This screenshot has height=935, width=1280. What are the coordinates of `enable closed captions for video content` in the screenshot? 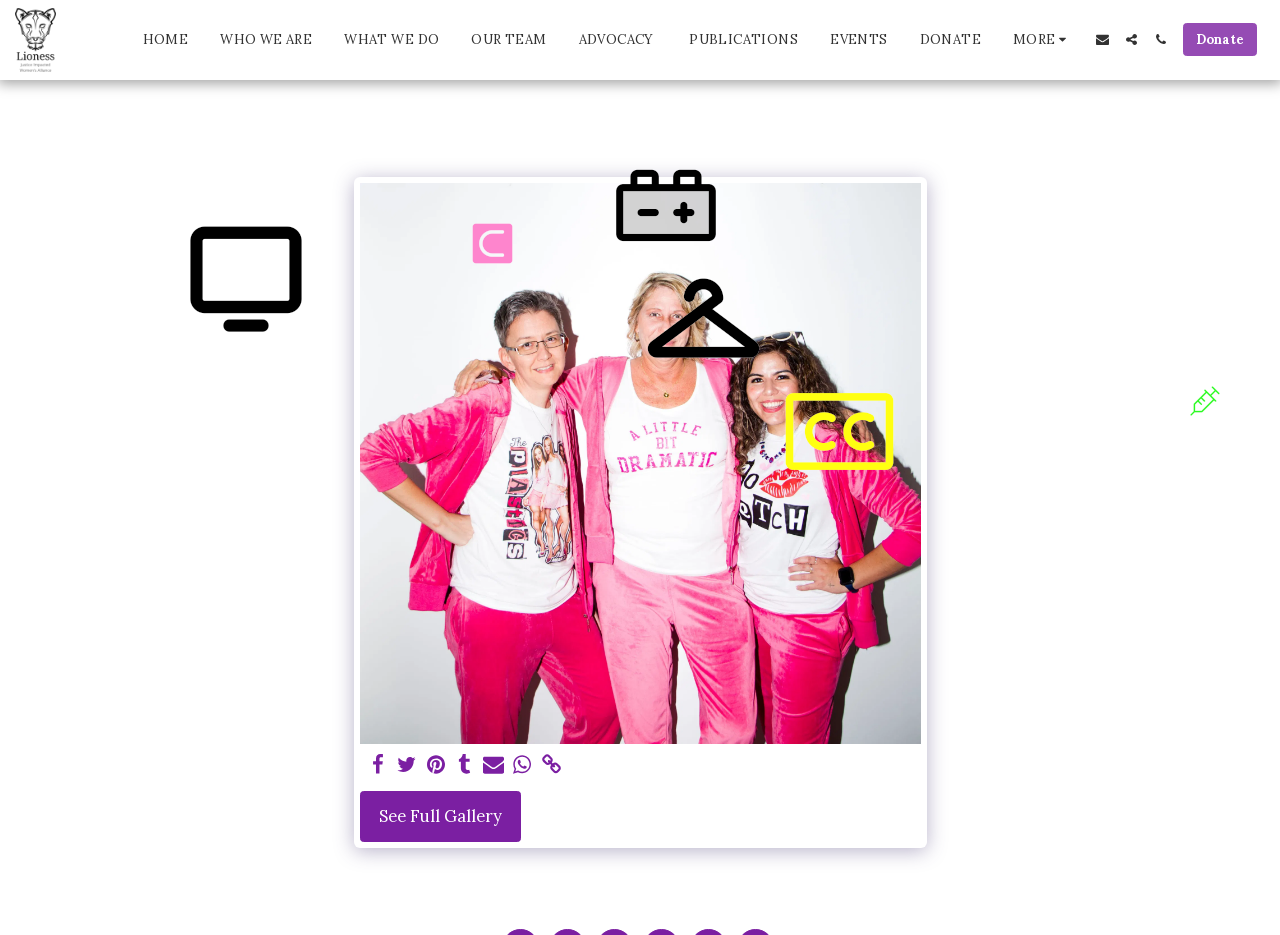 It's located at (839, 431).